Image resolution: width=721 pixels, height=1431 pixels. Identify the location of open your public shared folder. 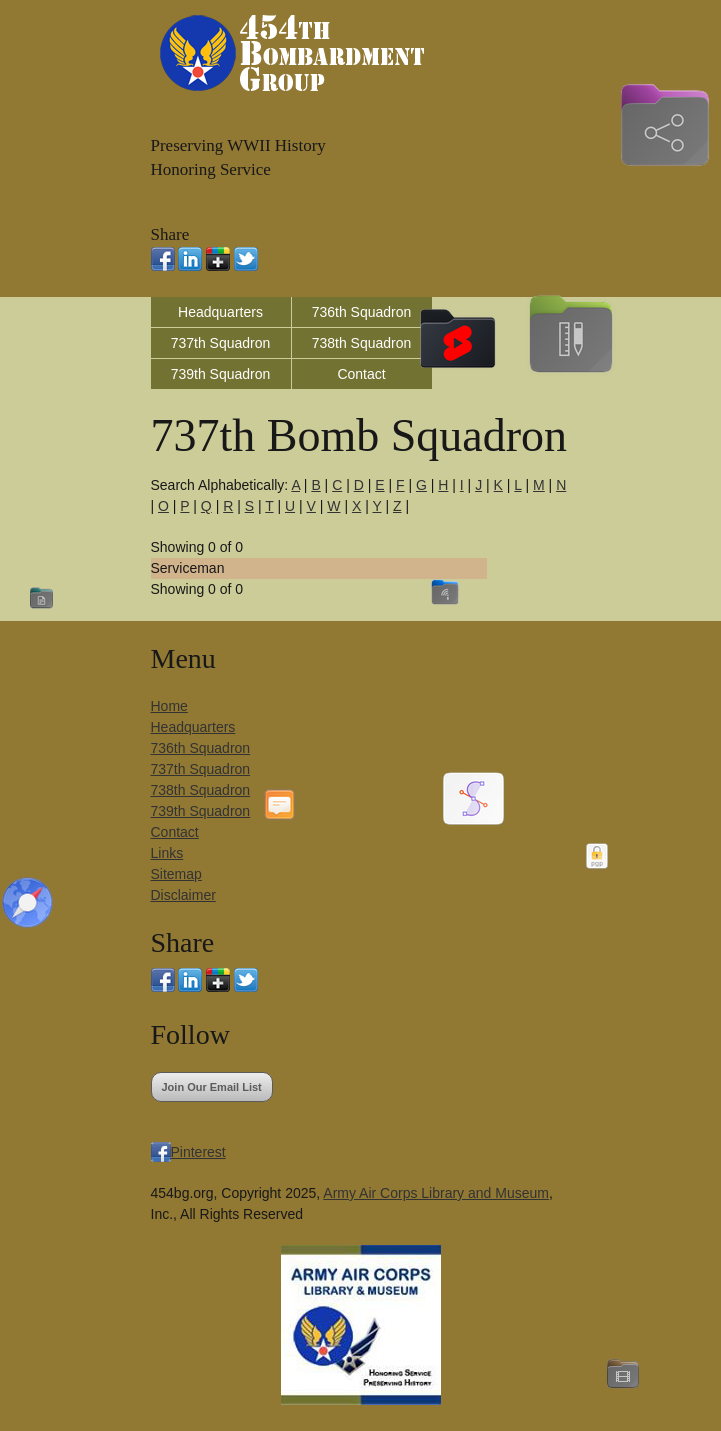
(665, 125).